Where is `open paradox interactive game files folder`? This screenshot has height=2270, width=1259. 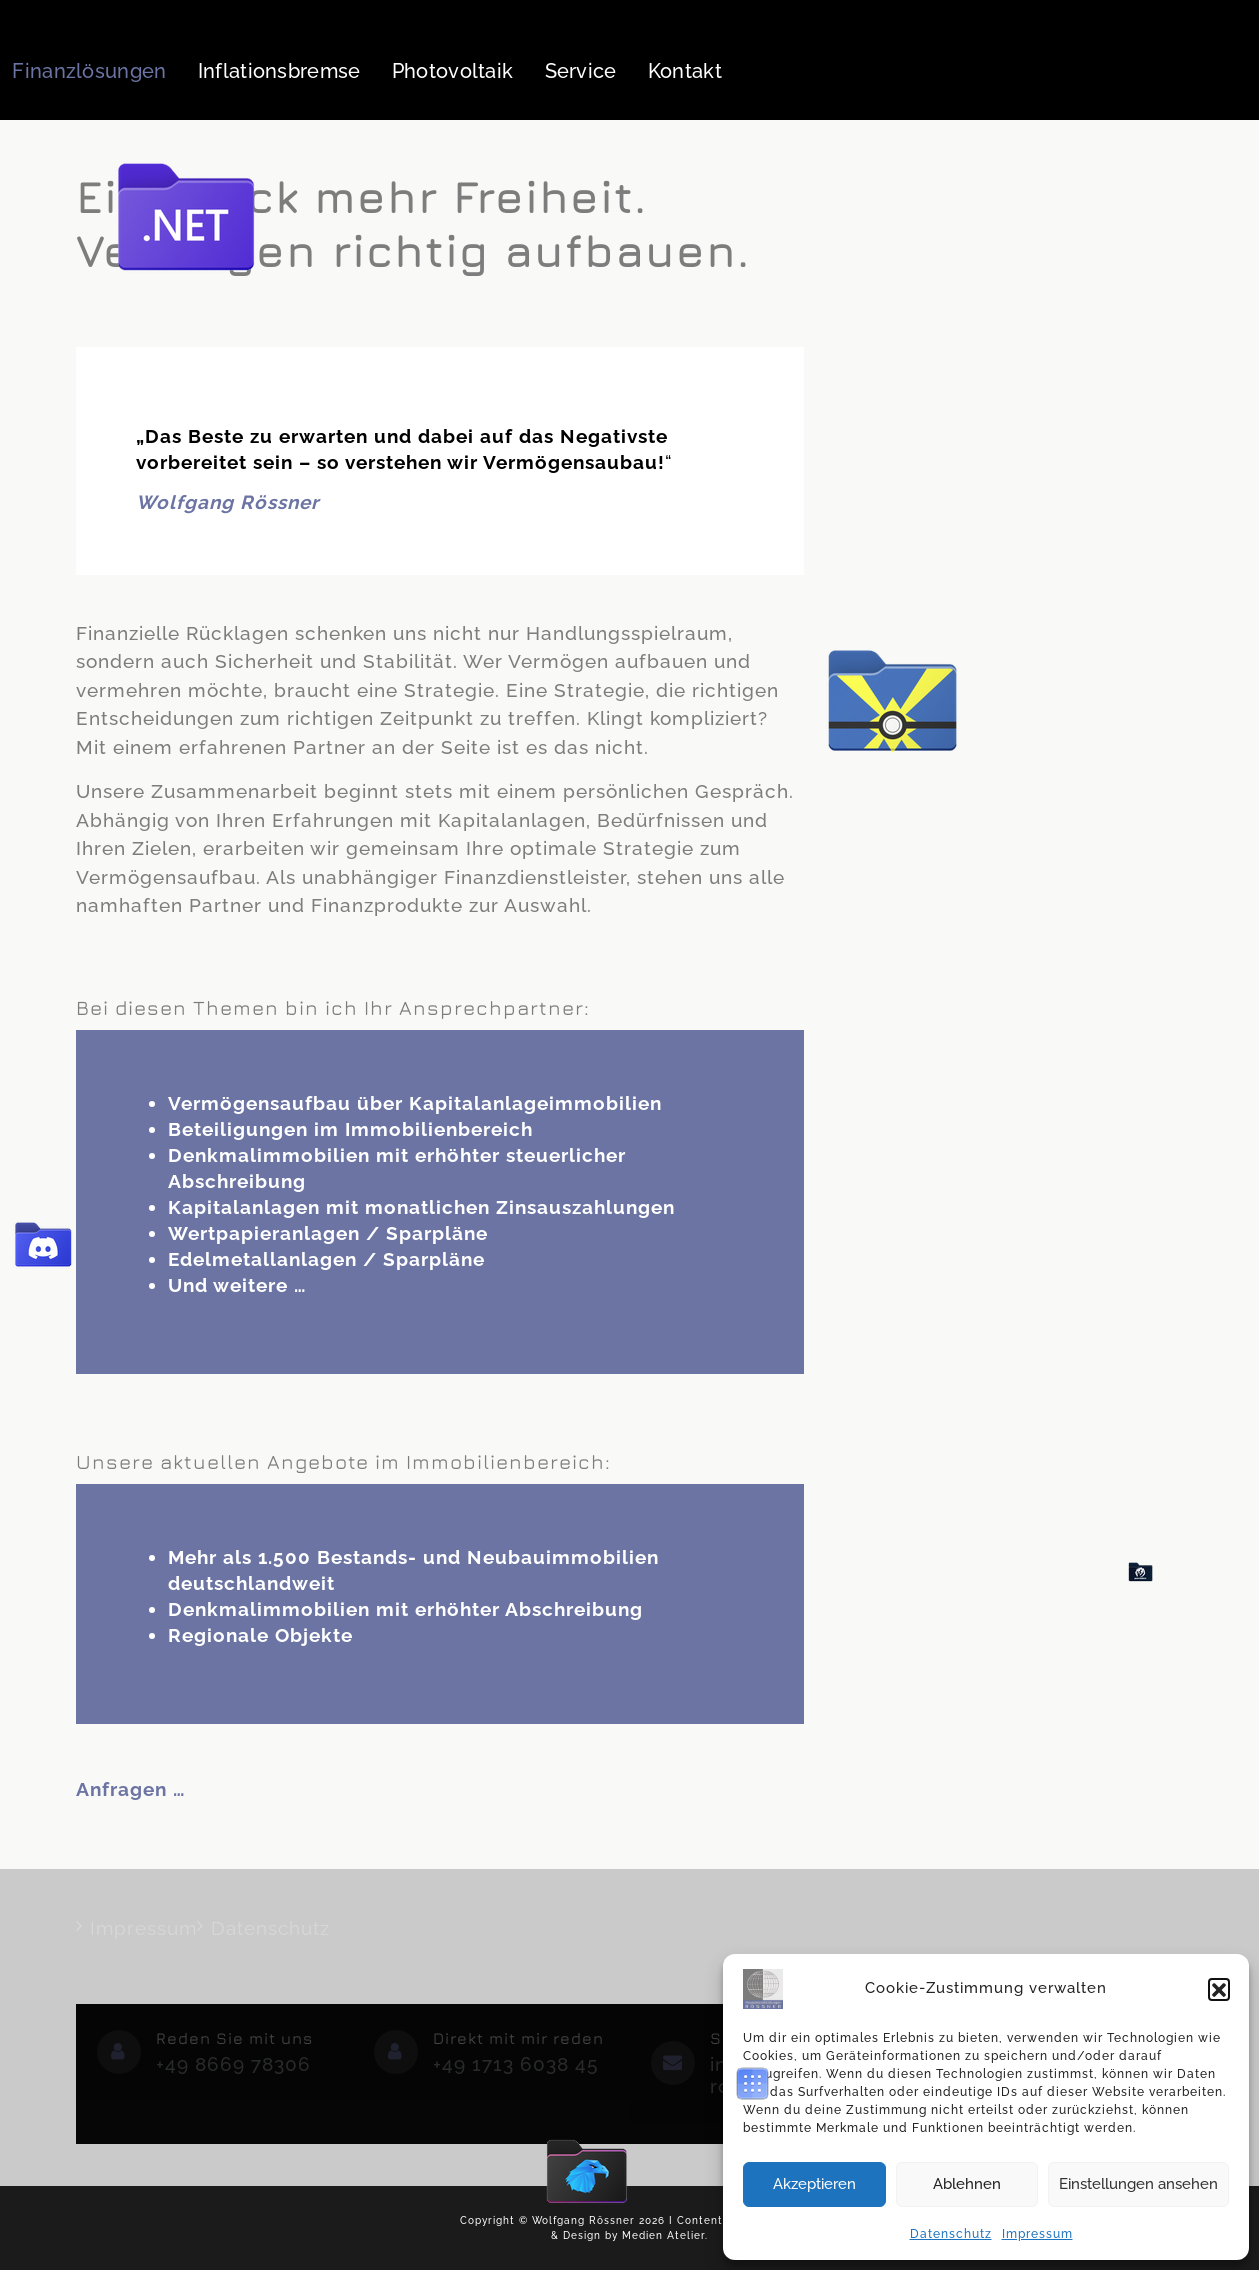 open paradox interactive game files folder is located at coordinates (1140, 1572).